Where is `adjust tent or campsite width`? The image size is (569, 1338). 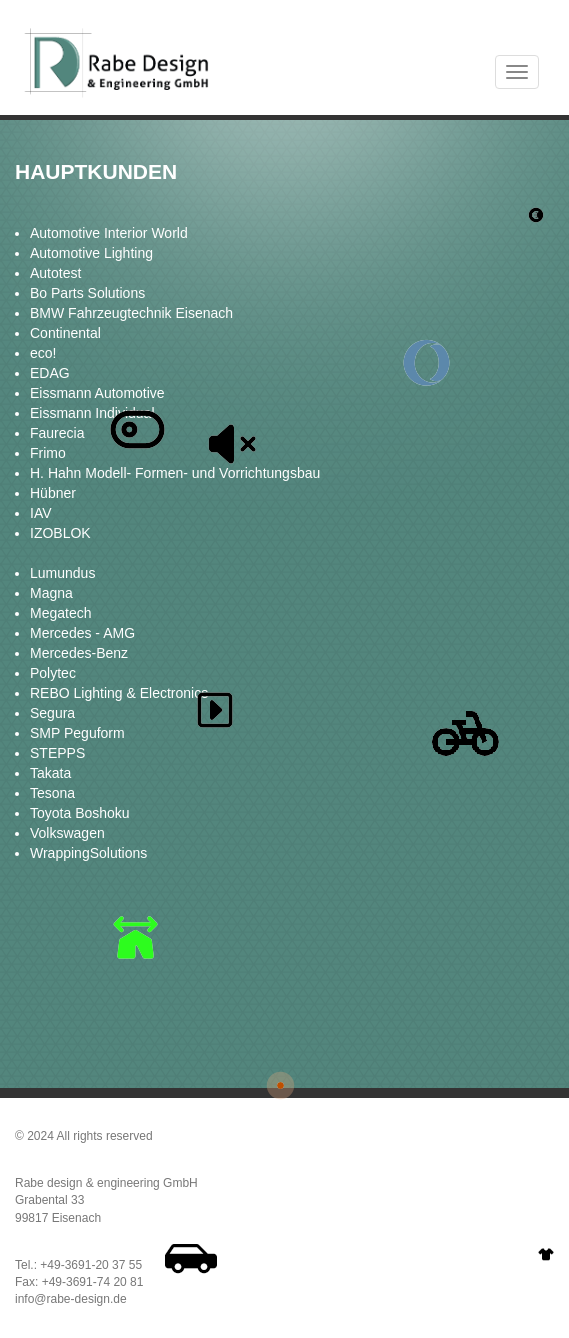 adjust tent or campsite width is located at coordinates (135, 937).